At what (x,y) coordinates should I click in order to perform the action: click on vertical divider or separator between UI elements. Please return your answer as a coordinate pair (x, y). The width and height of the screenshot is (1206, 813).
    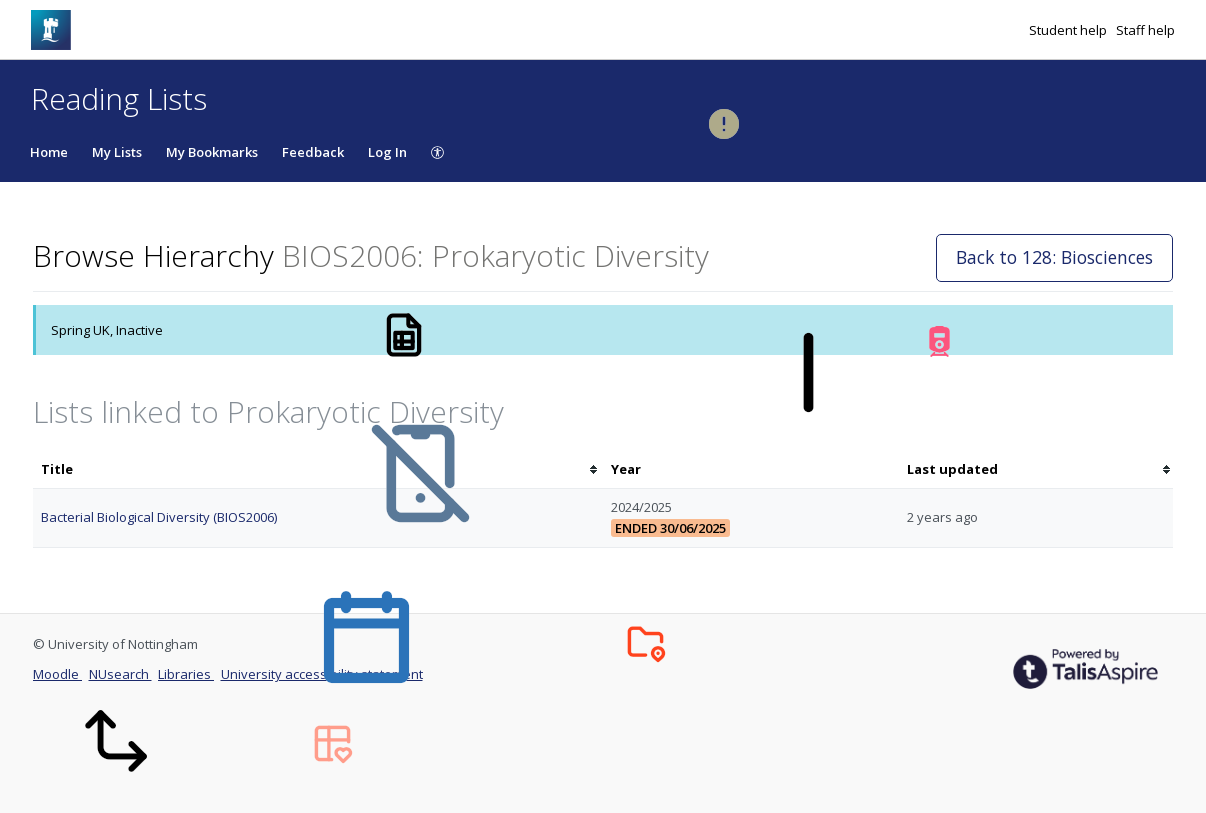
    Looking at the image, I should click on (808, 372).